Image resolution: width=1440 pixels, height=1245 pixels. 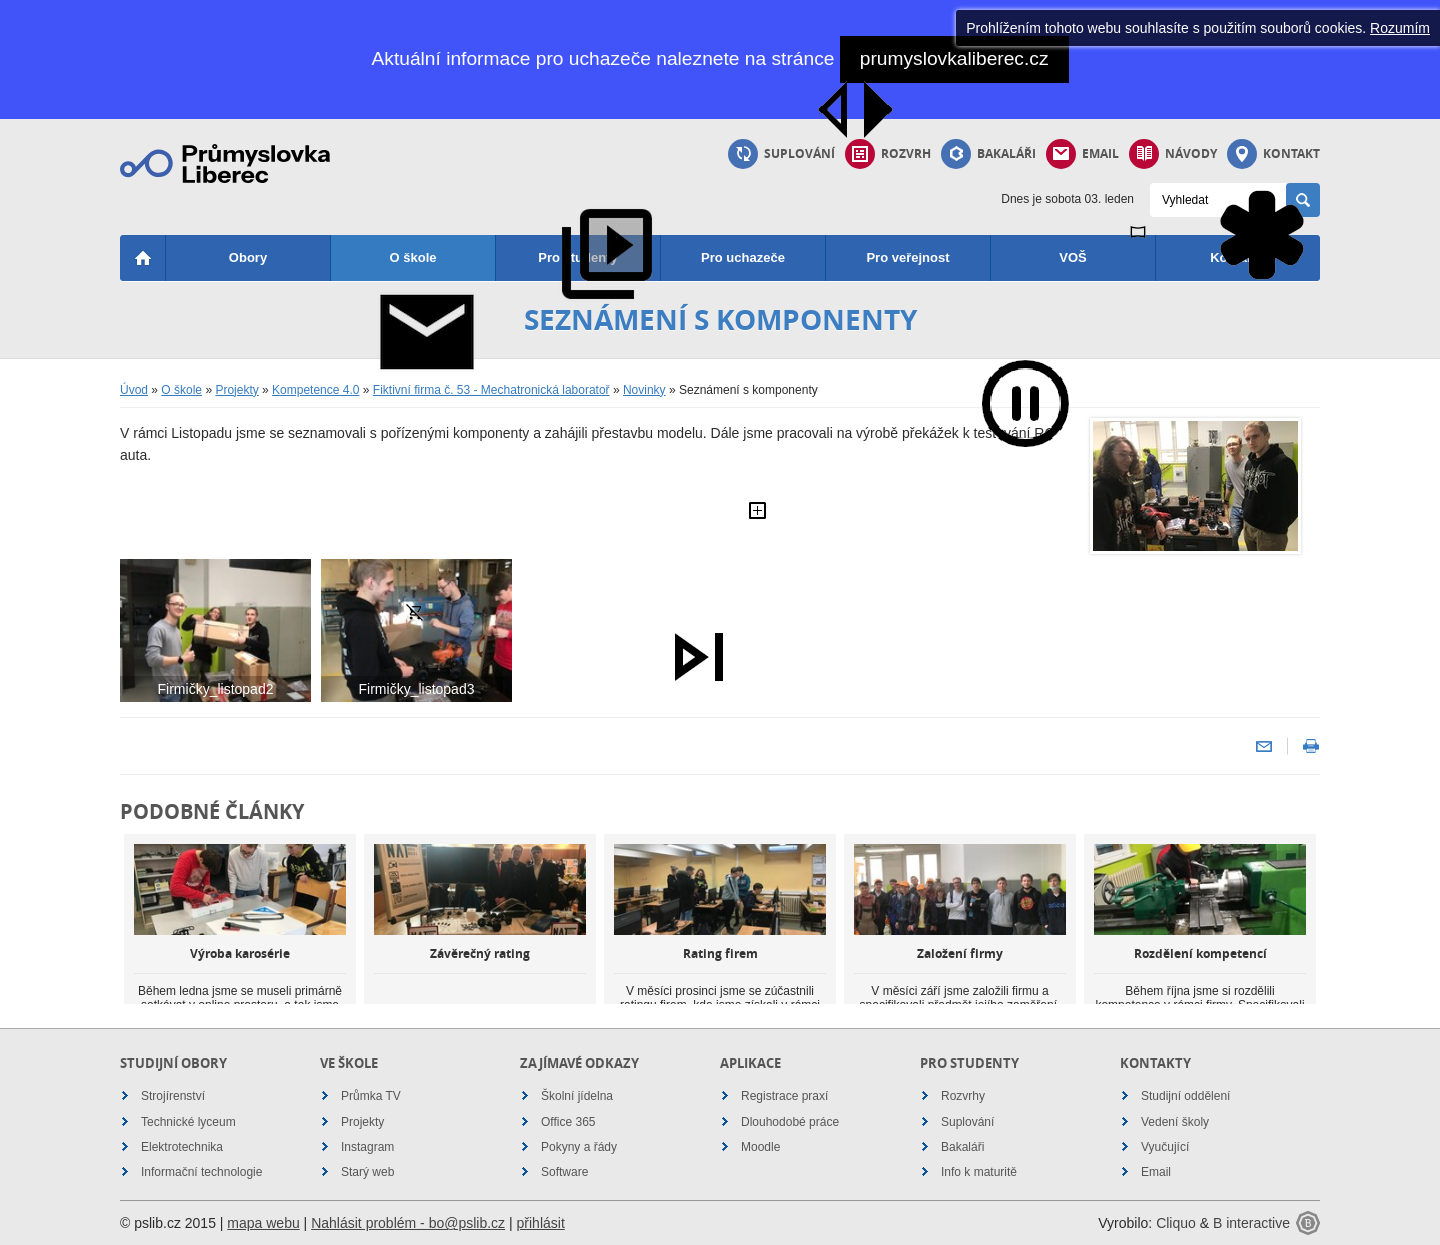 I want to click on remove item from shopping cart, so click(x=415, y=612).